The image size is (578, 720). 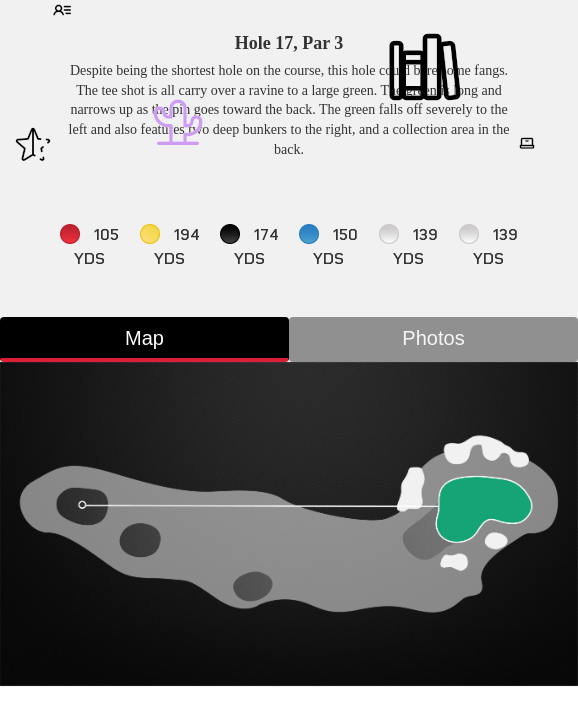 I want to click on view user list or directory, so click(x=62, y=10).